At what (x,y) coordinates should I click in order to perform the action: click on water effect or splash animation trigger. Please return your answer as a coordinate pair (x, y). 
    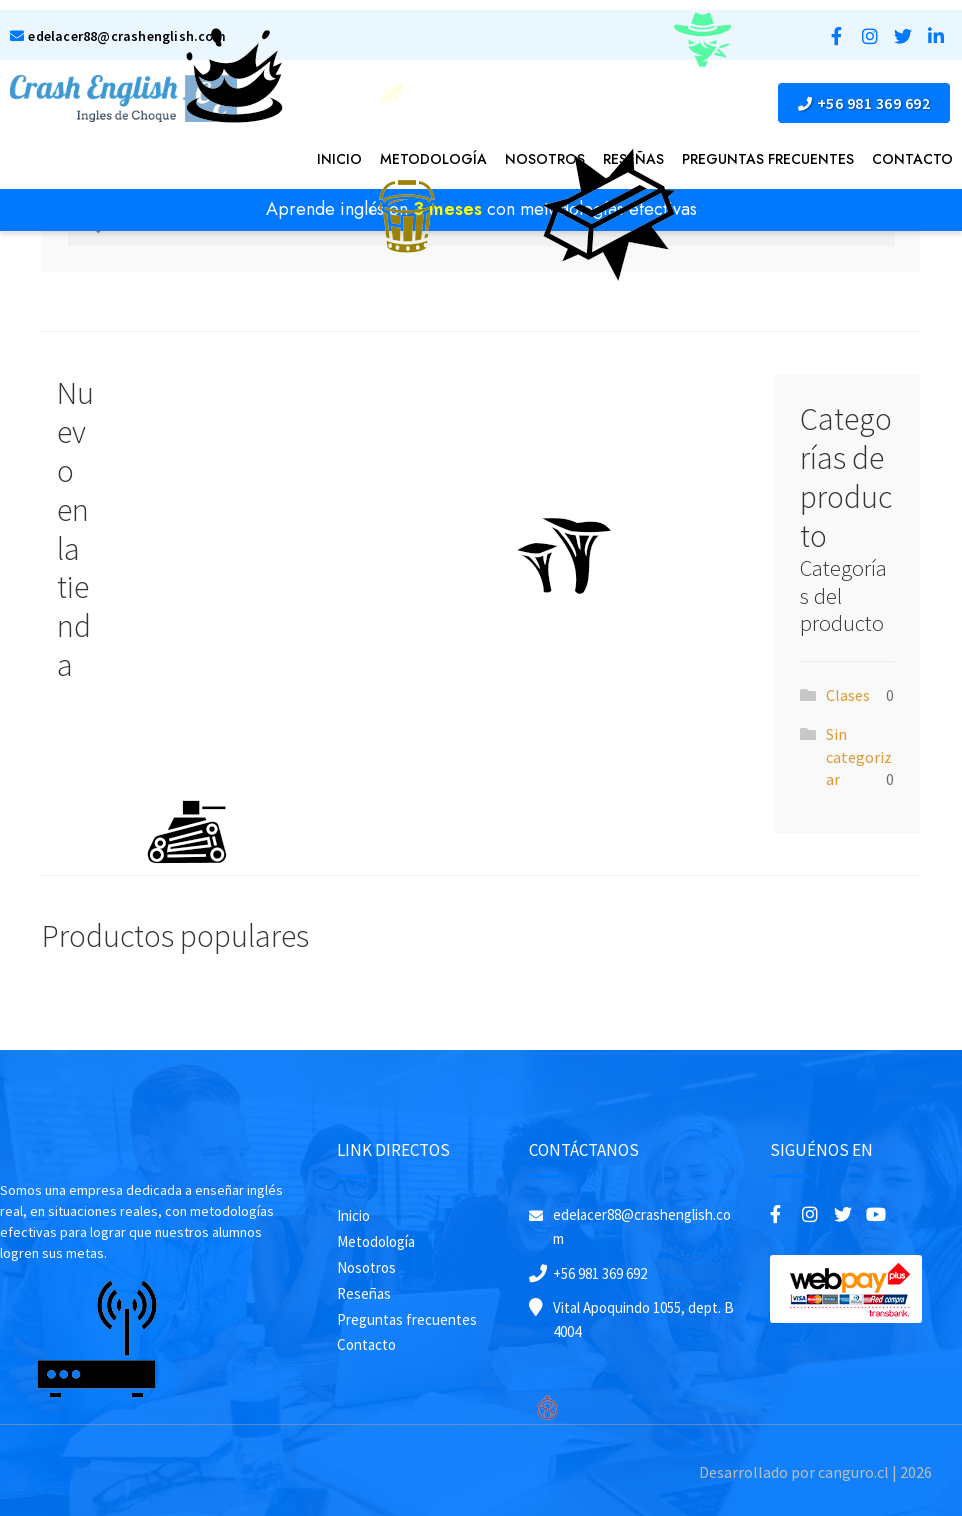
    Looking at the image, I should click on (234, 75).